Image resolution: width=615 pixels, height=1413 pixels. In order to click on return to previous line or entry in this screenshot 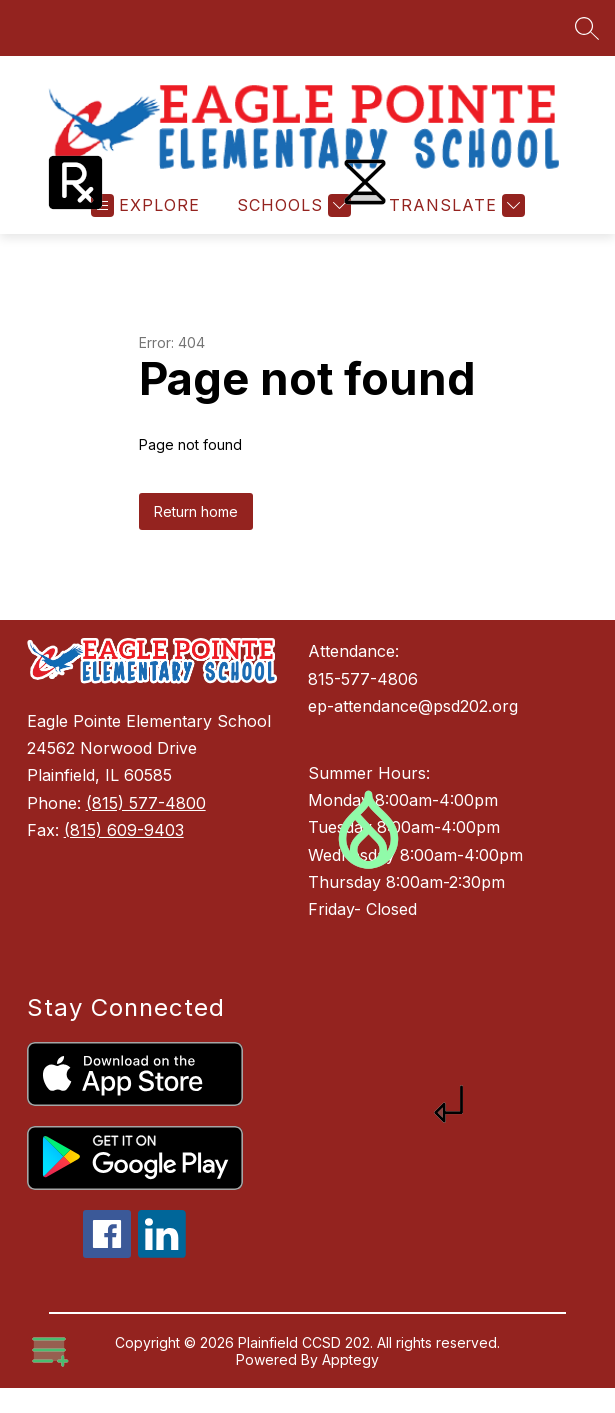, I will do `click(450, 1104)`.